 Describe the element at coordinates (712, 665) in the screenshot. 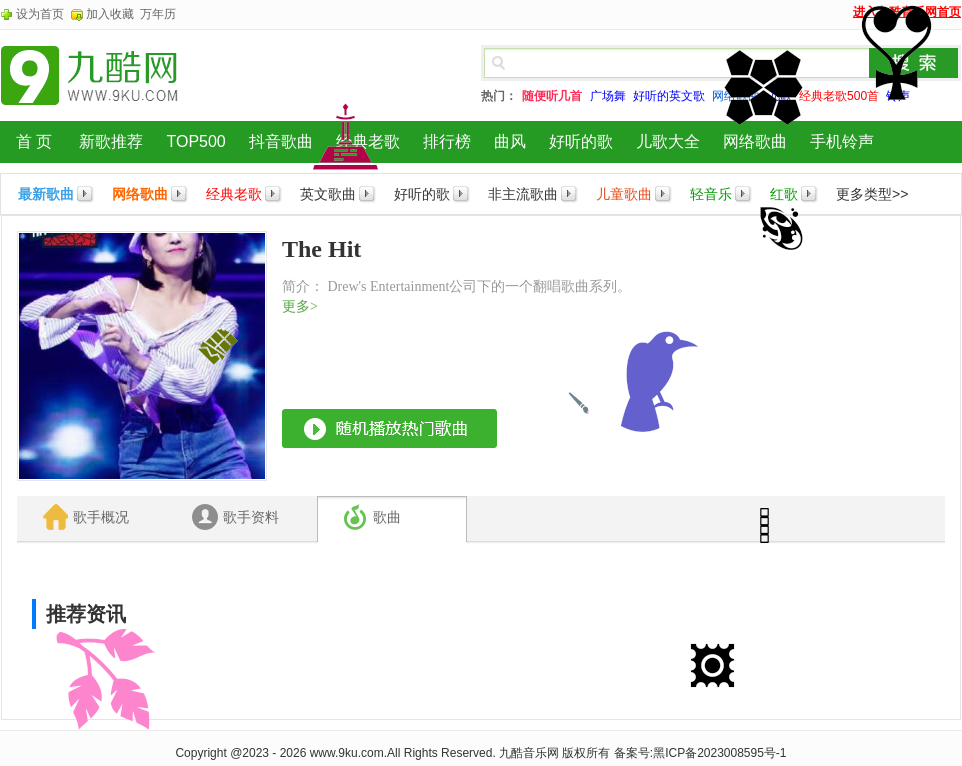

I see `indicates a postage stamp or mail item` at that location.